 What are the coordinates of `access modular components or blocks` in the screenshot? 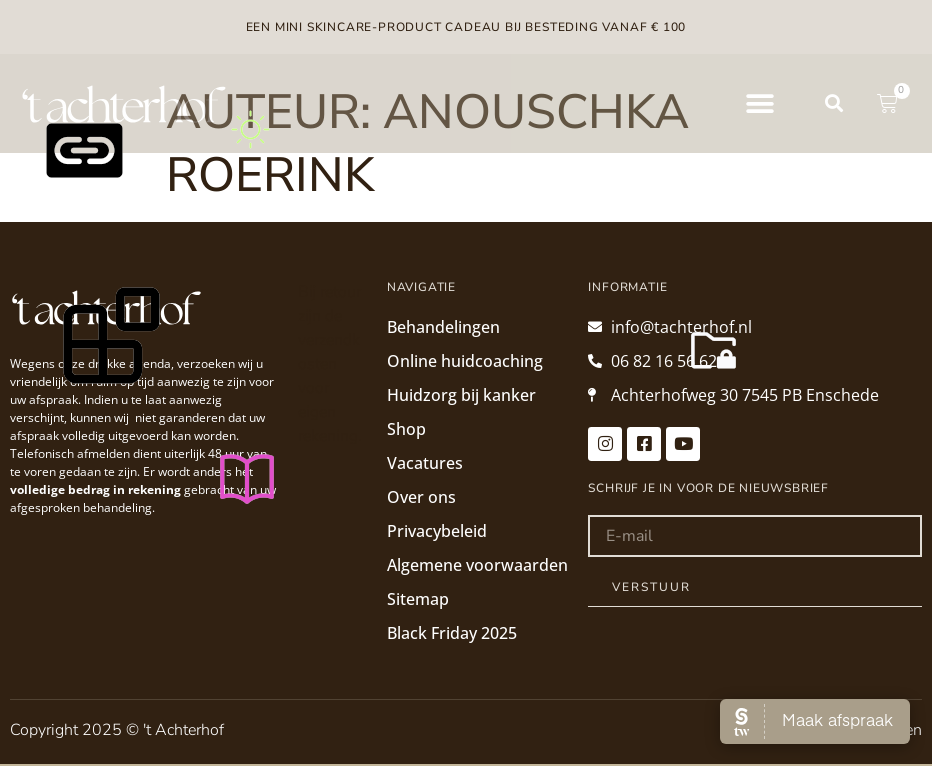 It's located at (111, 335).